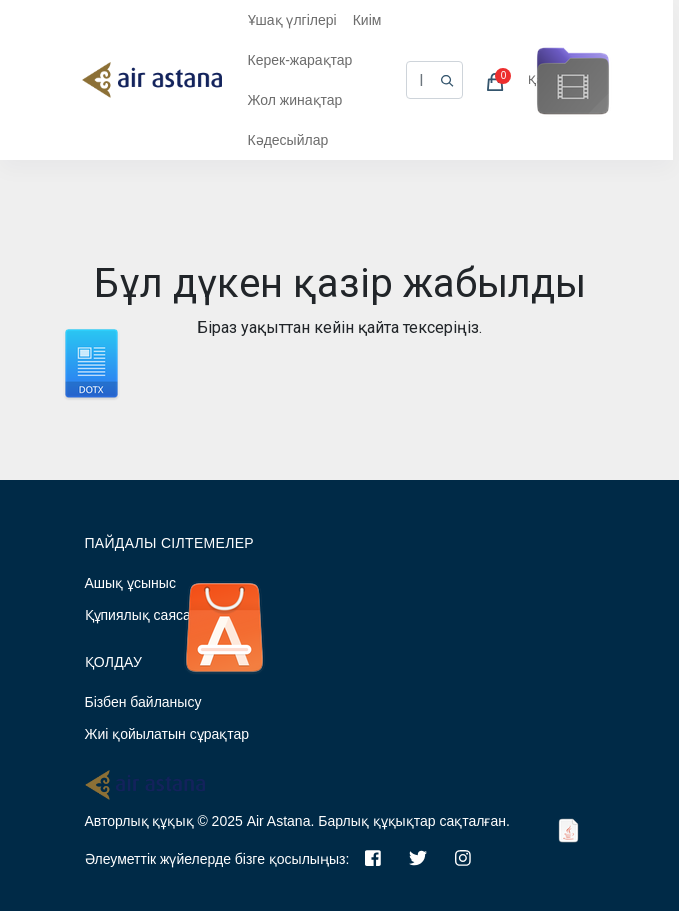 The height and width of the screenshot is (911, 679). Describe the element at coordinates (573, 81) in the screenshot. I see `open your videos folder` at that location.